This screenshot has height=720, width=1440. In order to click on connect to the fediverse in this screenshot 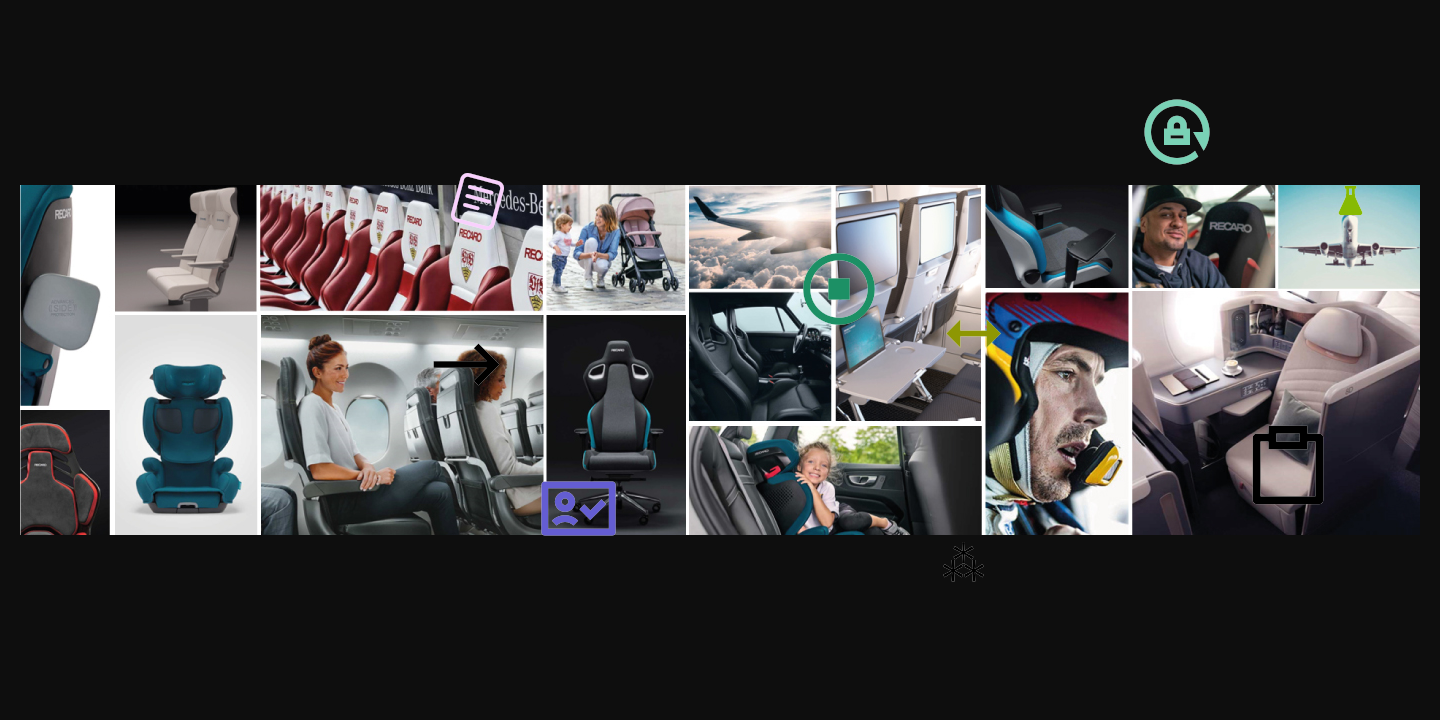, I will do `click(963, 562)`.